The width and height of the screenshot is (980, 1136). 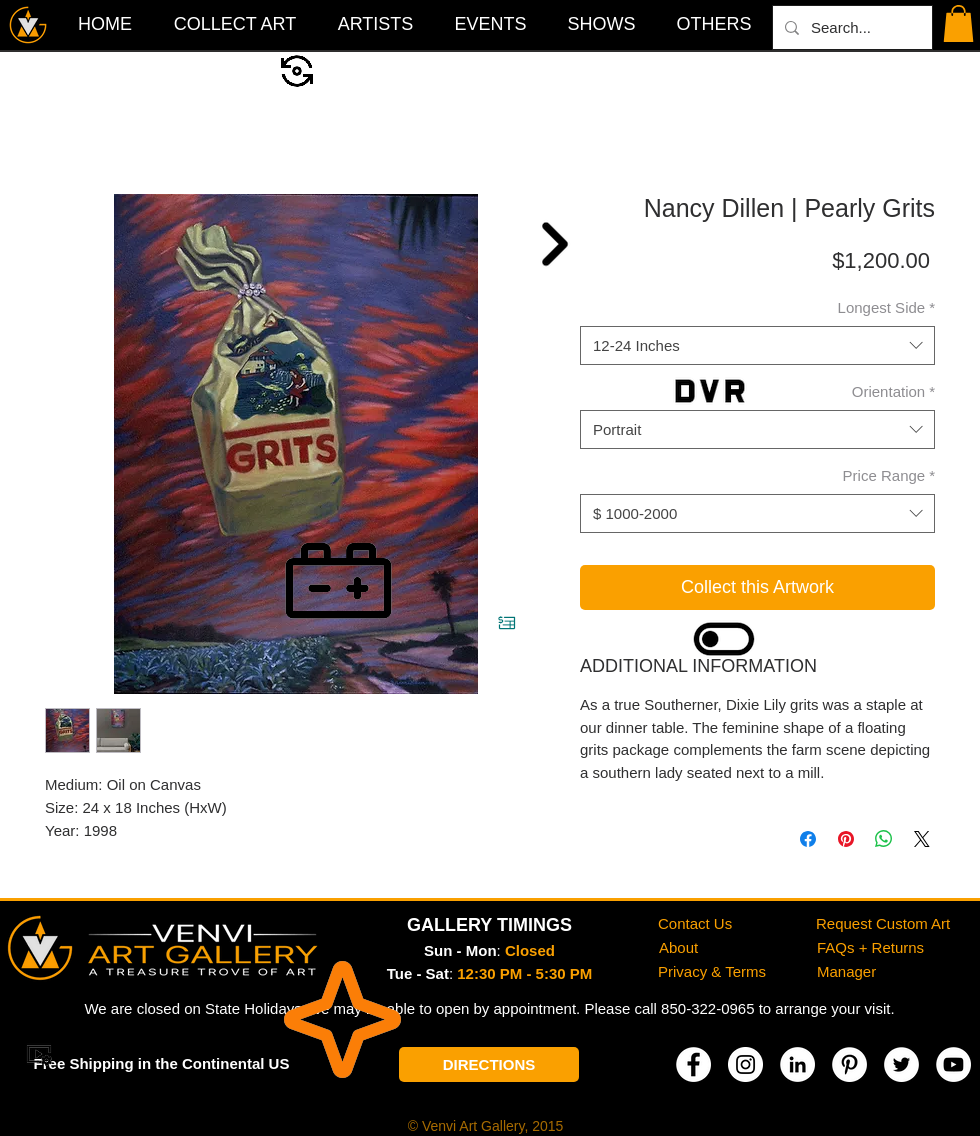 I want to click on switch between front and rear camera, so click(x=297, y=71).